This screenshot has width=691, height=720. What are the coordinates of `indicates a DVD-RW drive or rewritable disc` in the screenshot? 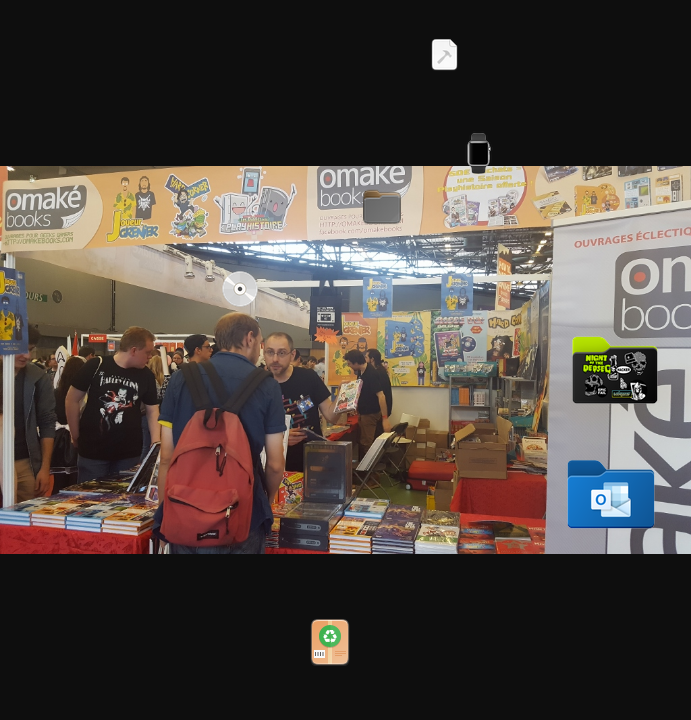 It's located at (240, 289).